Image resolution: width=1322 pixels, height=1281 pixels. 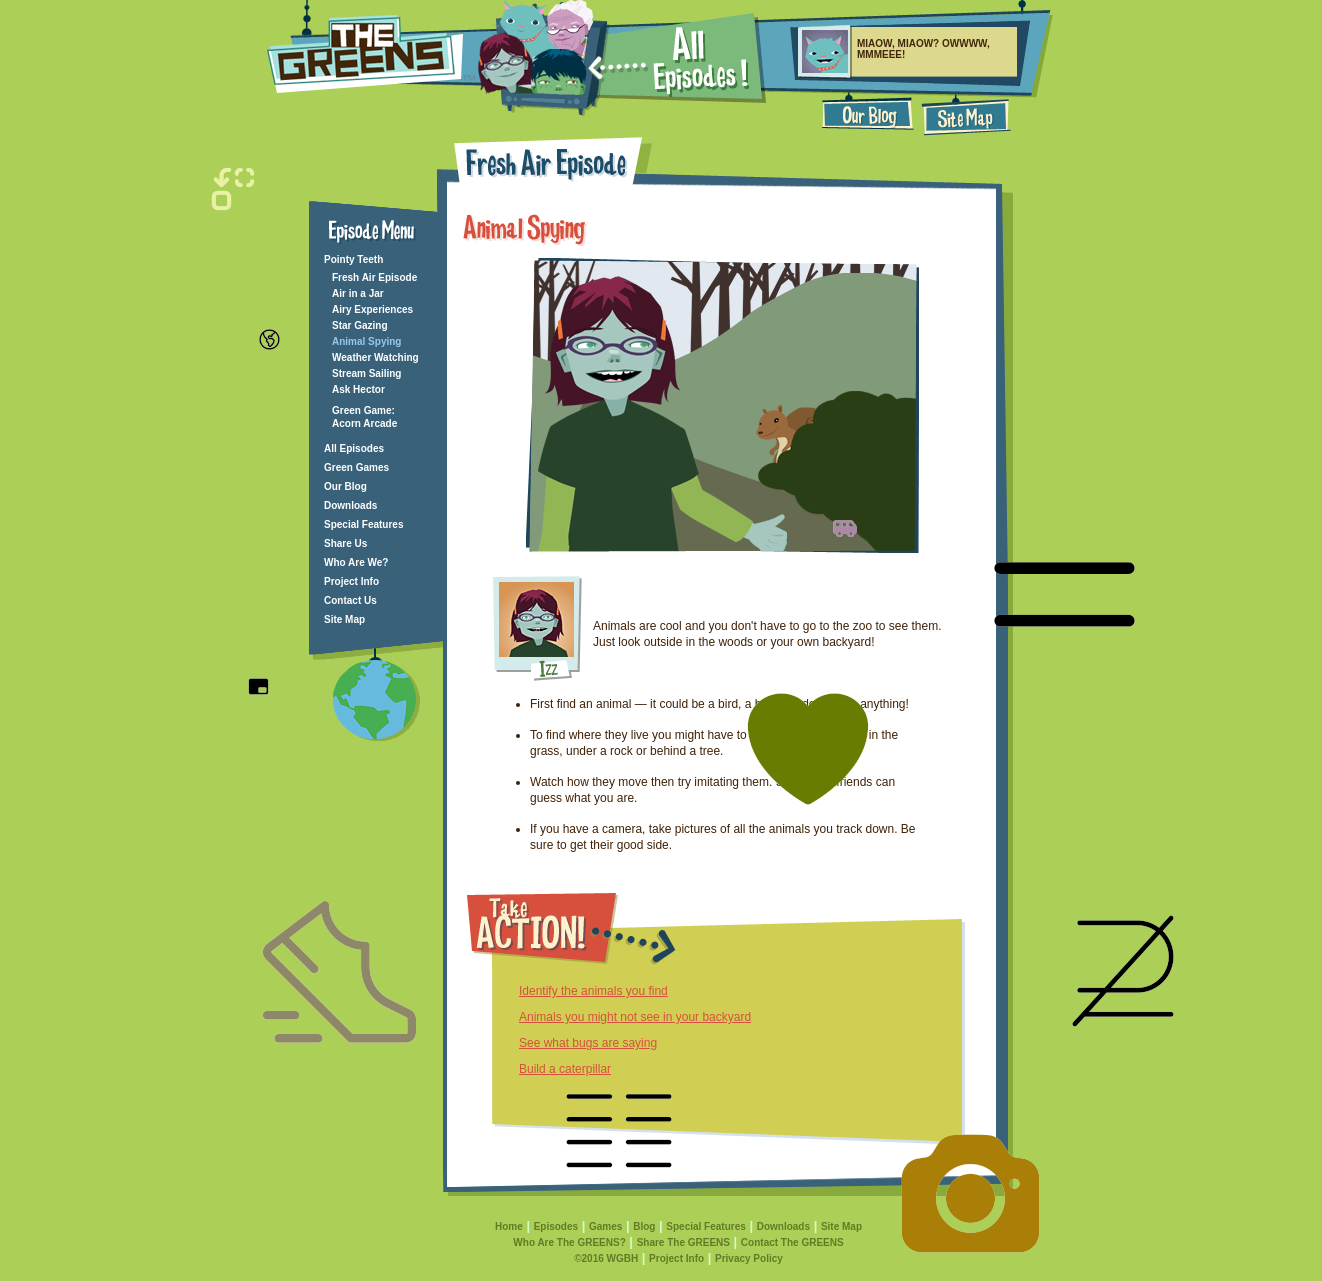 What do you see at coordinates (1123, 971) in the screenshot?
I see `indicates "not superset of" in mathematical notation` at bounding box center [1123, 971].